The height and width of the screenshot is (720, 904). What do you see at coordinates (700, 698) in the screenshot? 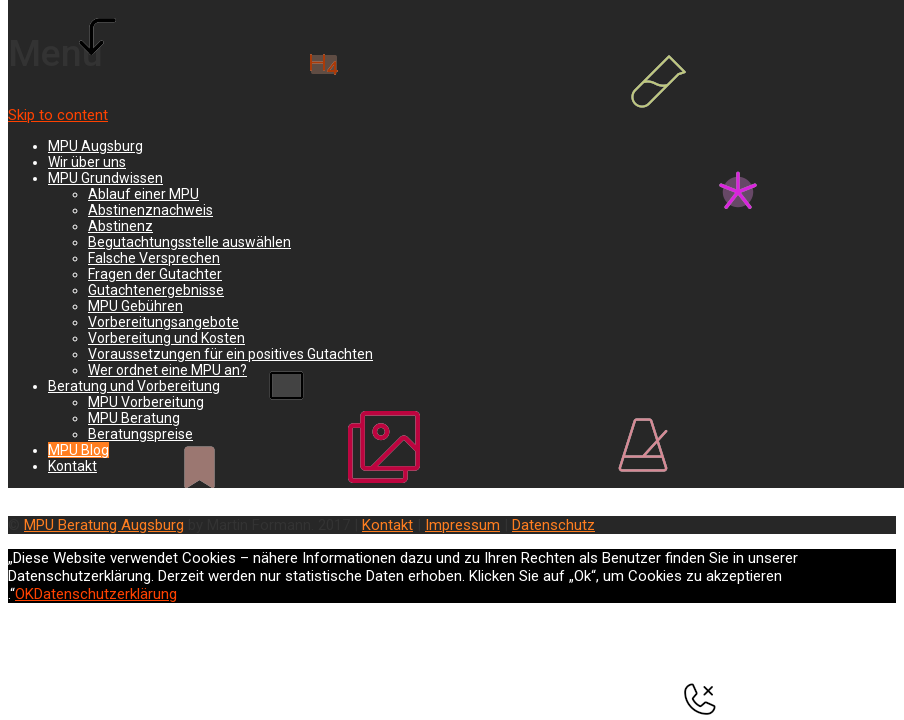
I see `end or decline a phone call` at bounding box center [700, 698].